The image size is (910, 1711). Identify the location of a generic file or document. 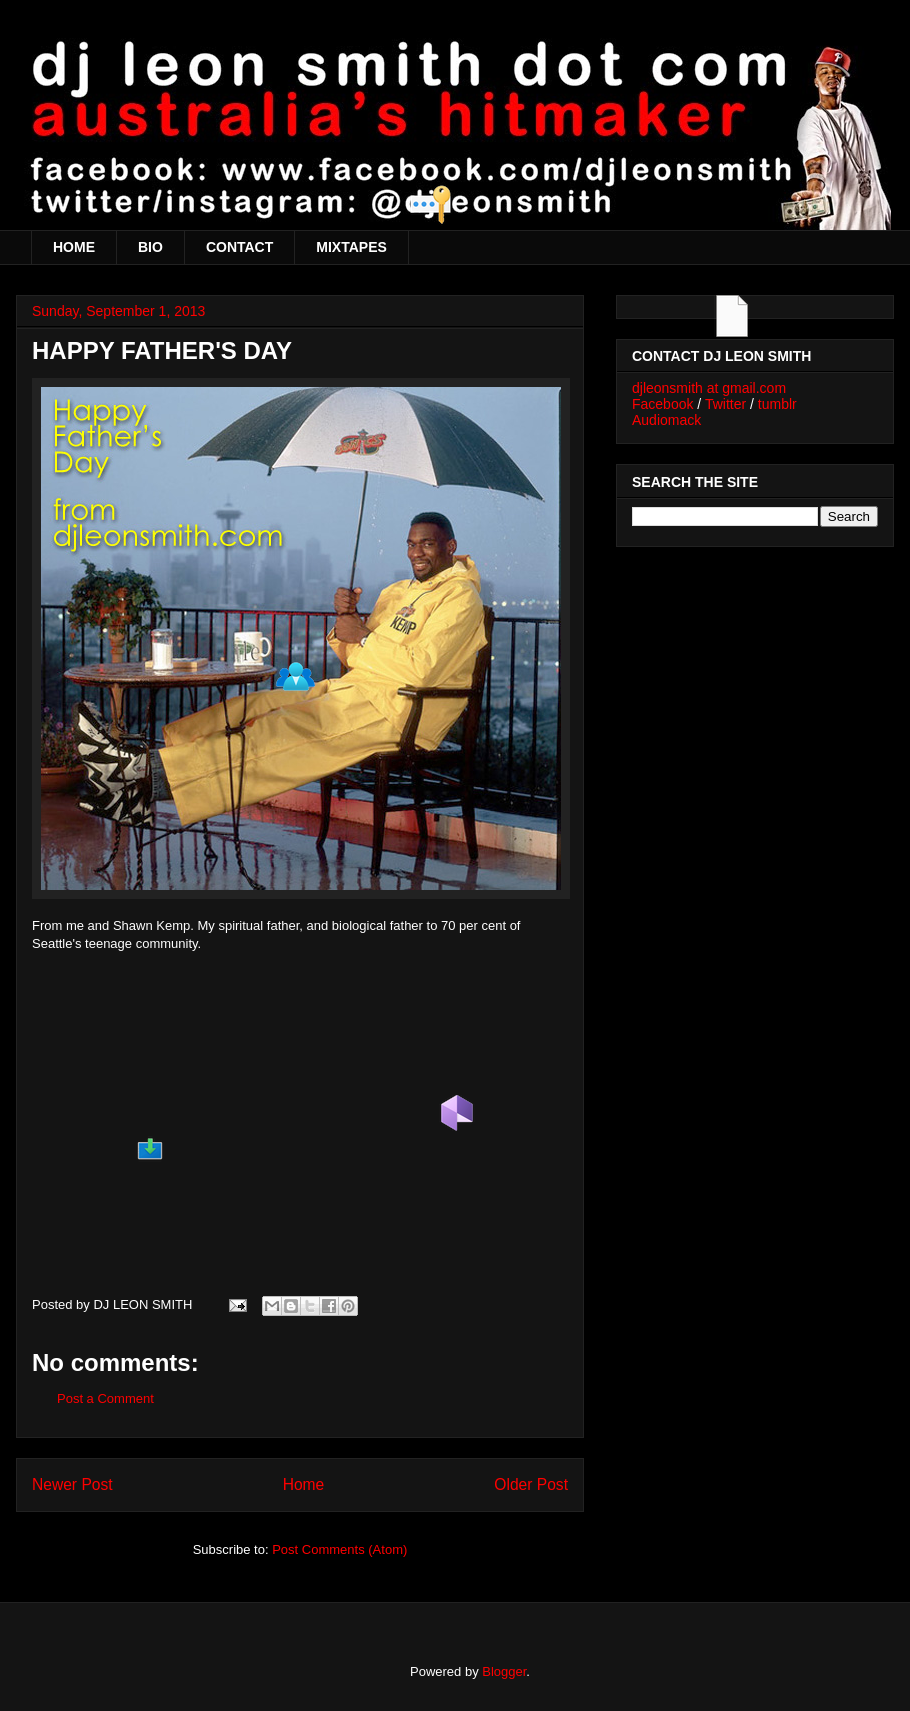
(732, 316).